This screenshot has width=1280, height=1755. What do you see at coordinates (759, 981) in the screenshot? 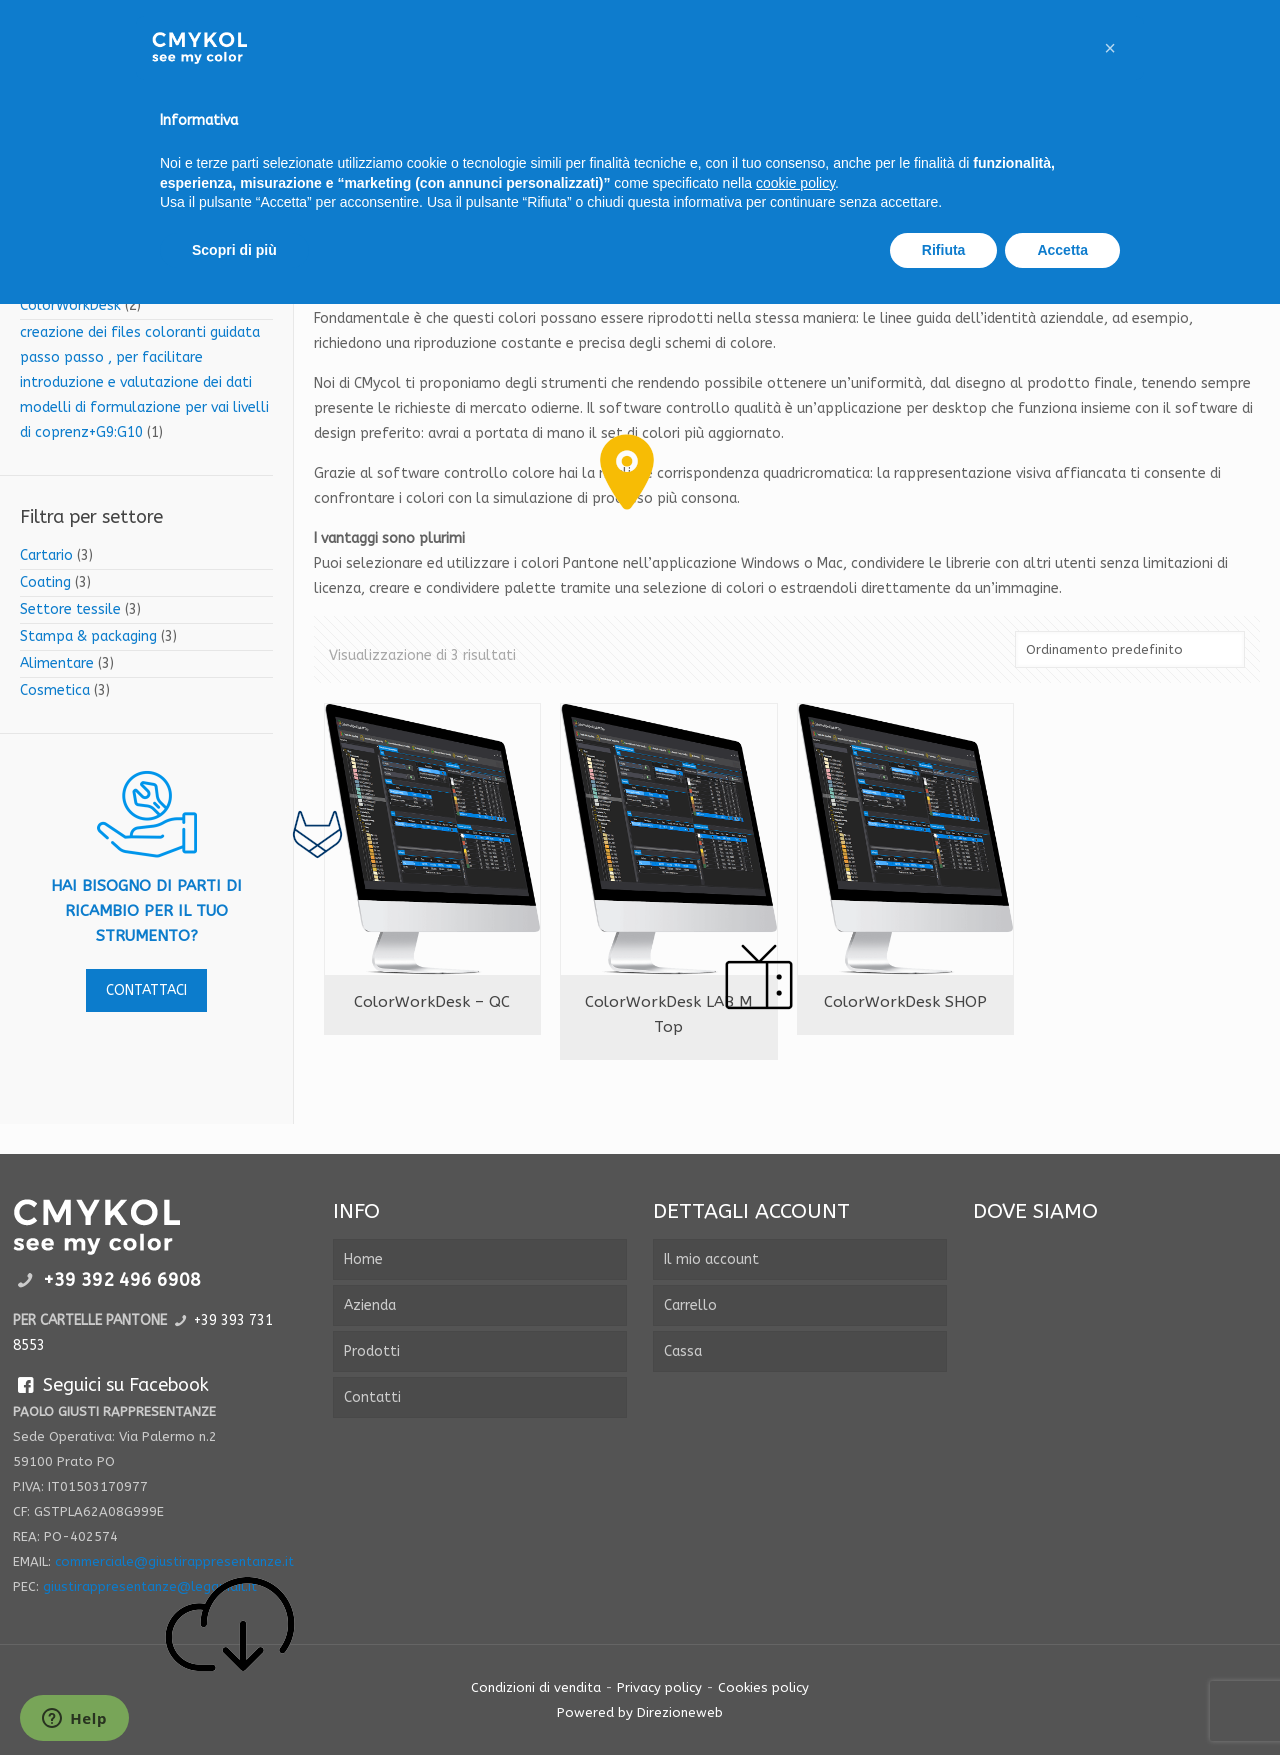
I see `access TV or video streaming features` at bounding box center [759, 981].